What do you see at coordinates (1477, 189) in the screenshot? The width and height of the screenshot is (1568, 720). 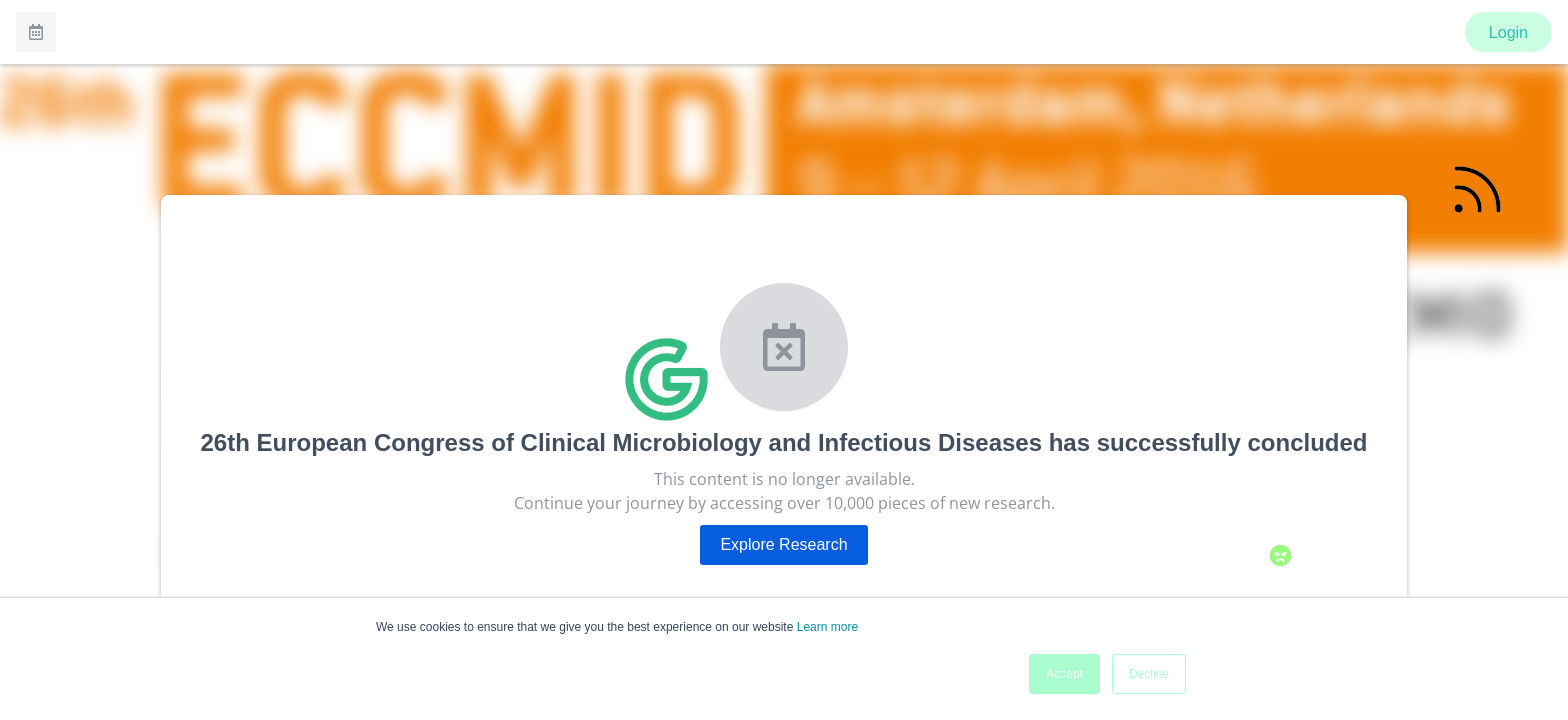 I see `subscribe to RSS feed` at bounding box center [1477, 189].